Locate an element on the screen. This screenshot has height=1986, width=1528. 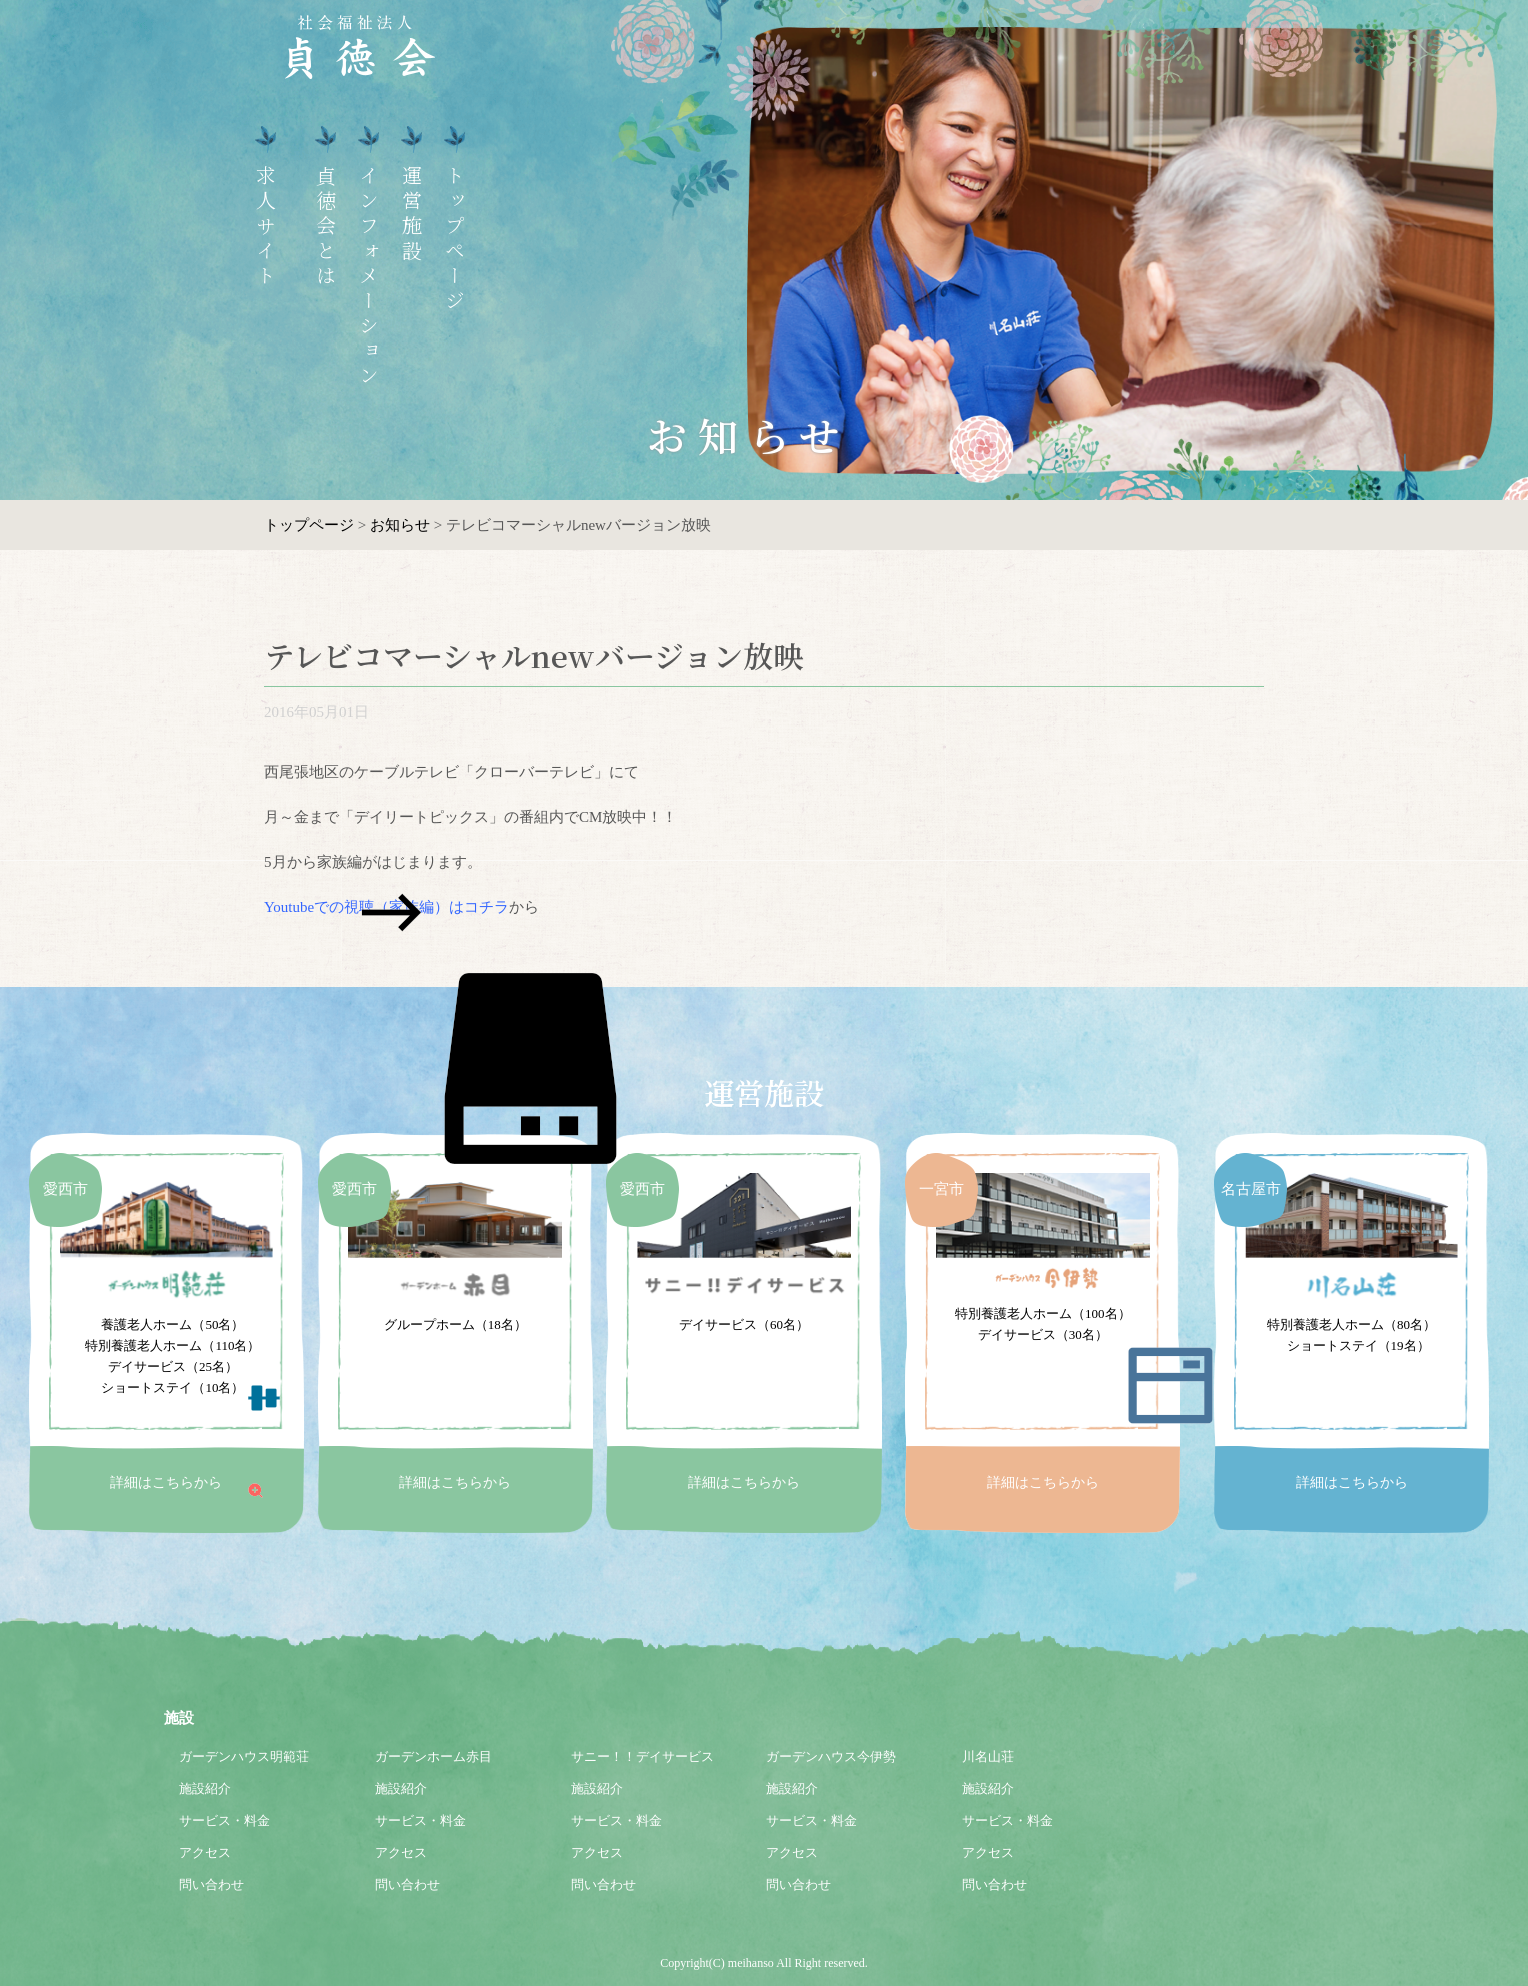
zoom in on content is located at coordinates (255, 1490).